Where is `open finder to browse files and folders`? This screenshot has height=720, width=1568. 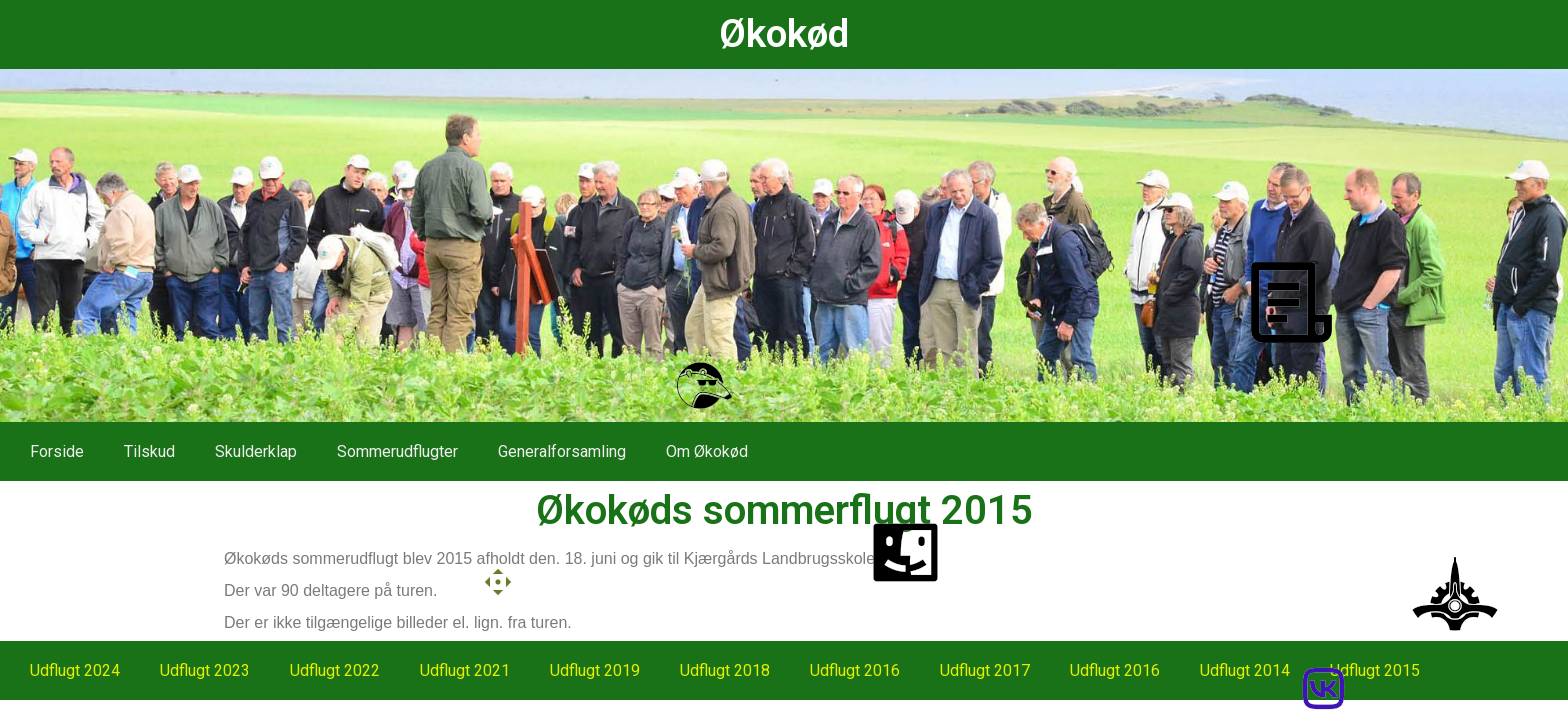 open finder to browse files and folders is located at coordinates (905, 552).